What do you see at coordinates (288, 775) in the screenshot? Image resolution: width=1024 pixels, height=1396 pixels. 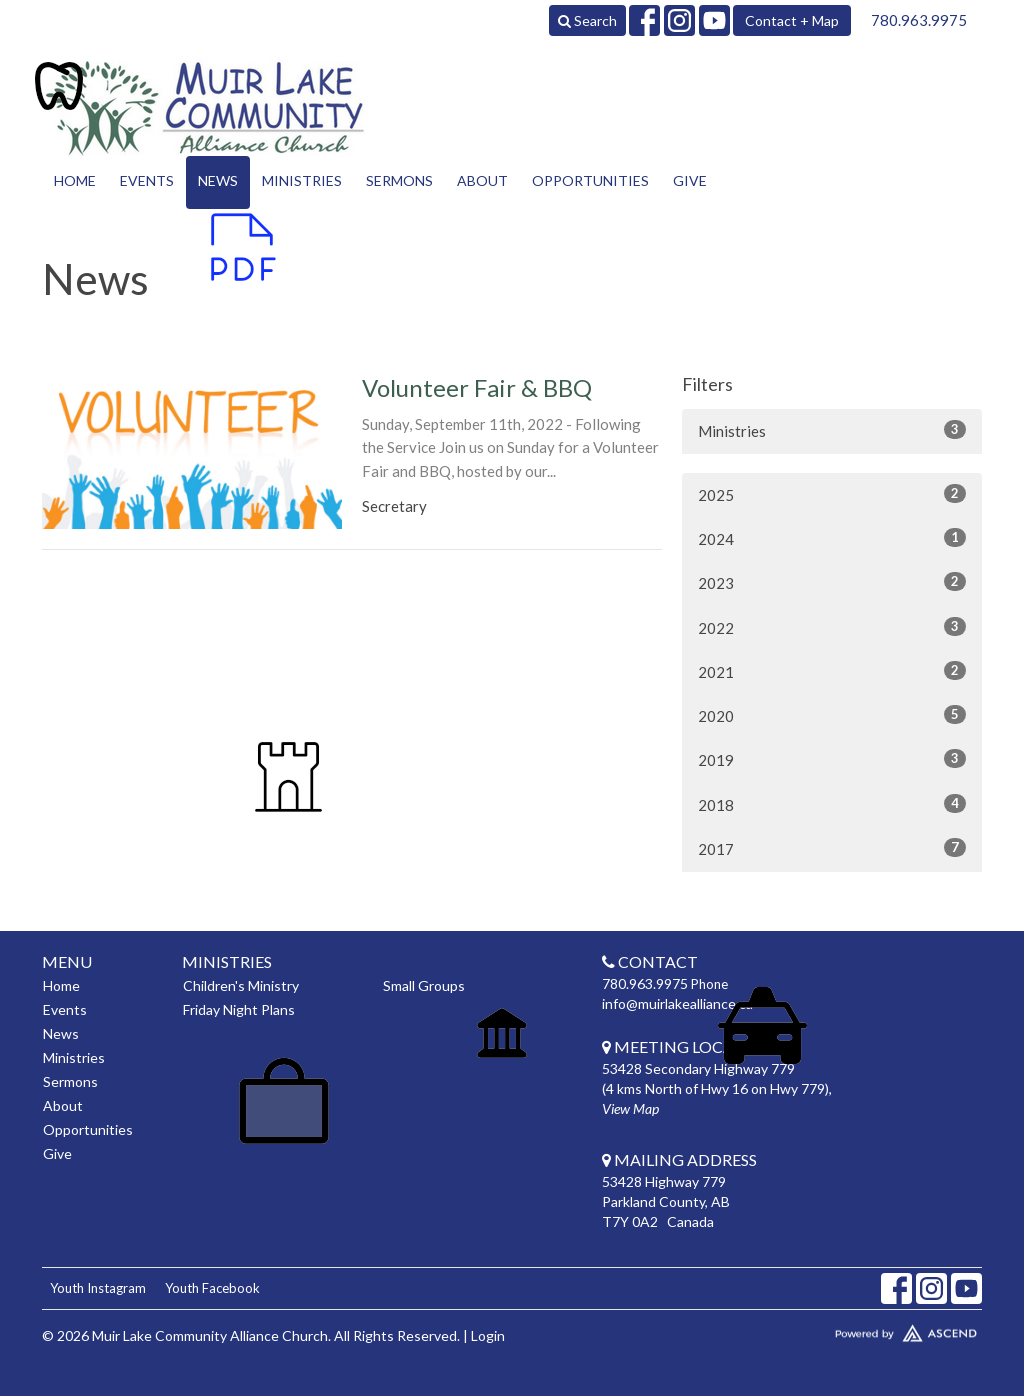 I see `access castle or fortress-themed content` at bounding box center [288, 775].